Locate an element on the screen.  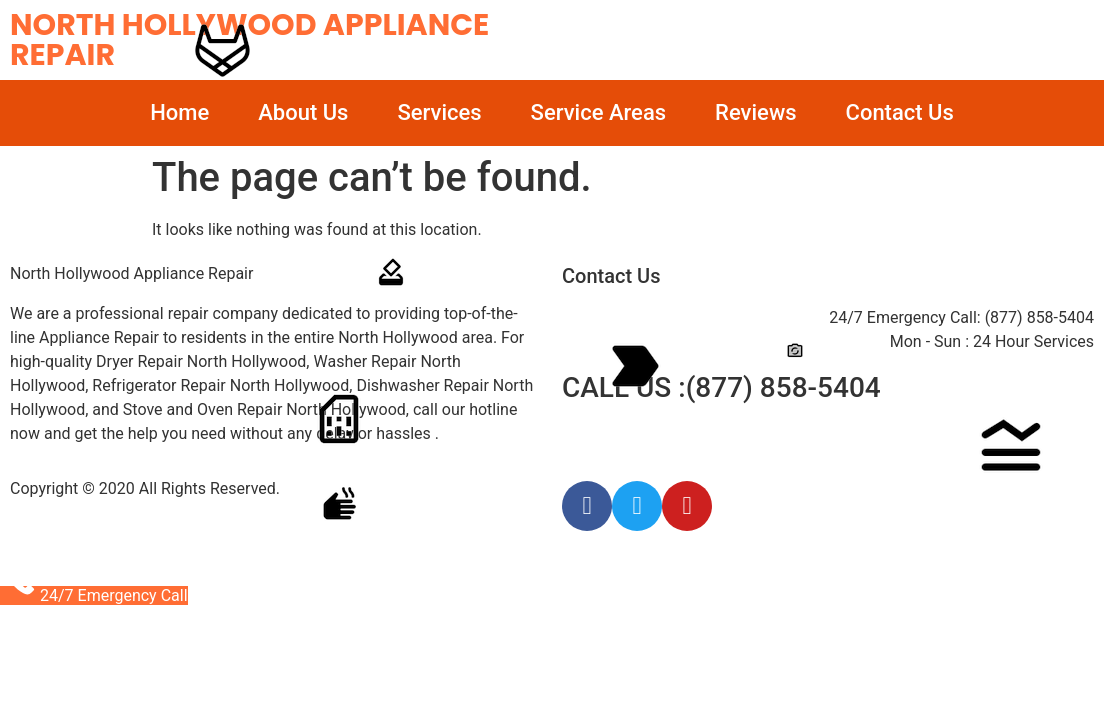
activate hand dryer is located at coordinates (340, 502).